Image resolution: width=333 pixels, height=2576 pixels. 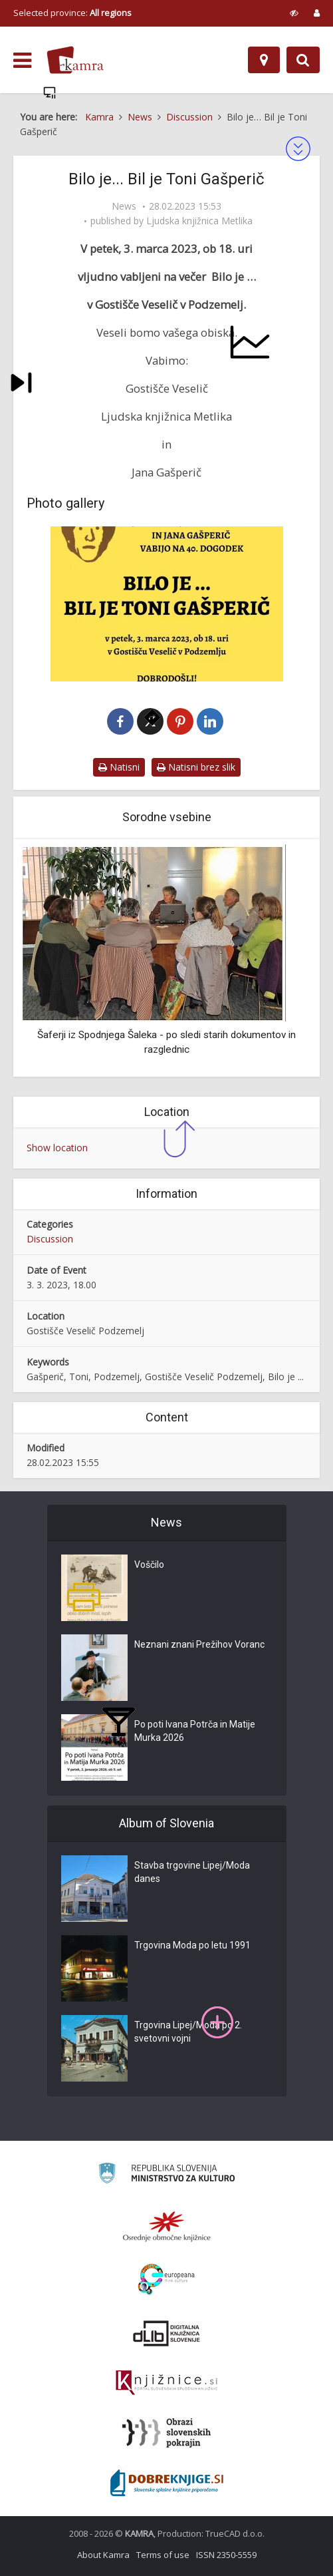 What do you see at coordinates (250, 342) in the screenshot?
I see `view analytics or statistics` at bounding box center [250, 342].